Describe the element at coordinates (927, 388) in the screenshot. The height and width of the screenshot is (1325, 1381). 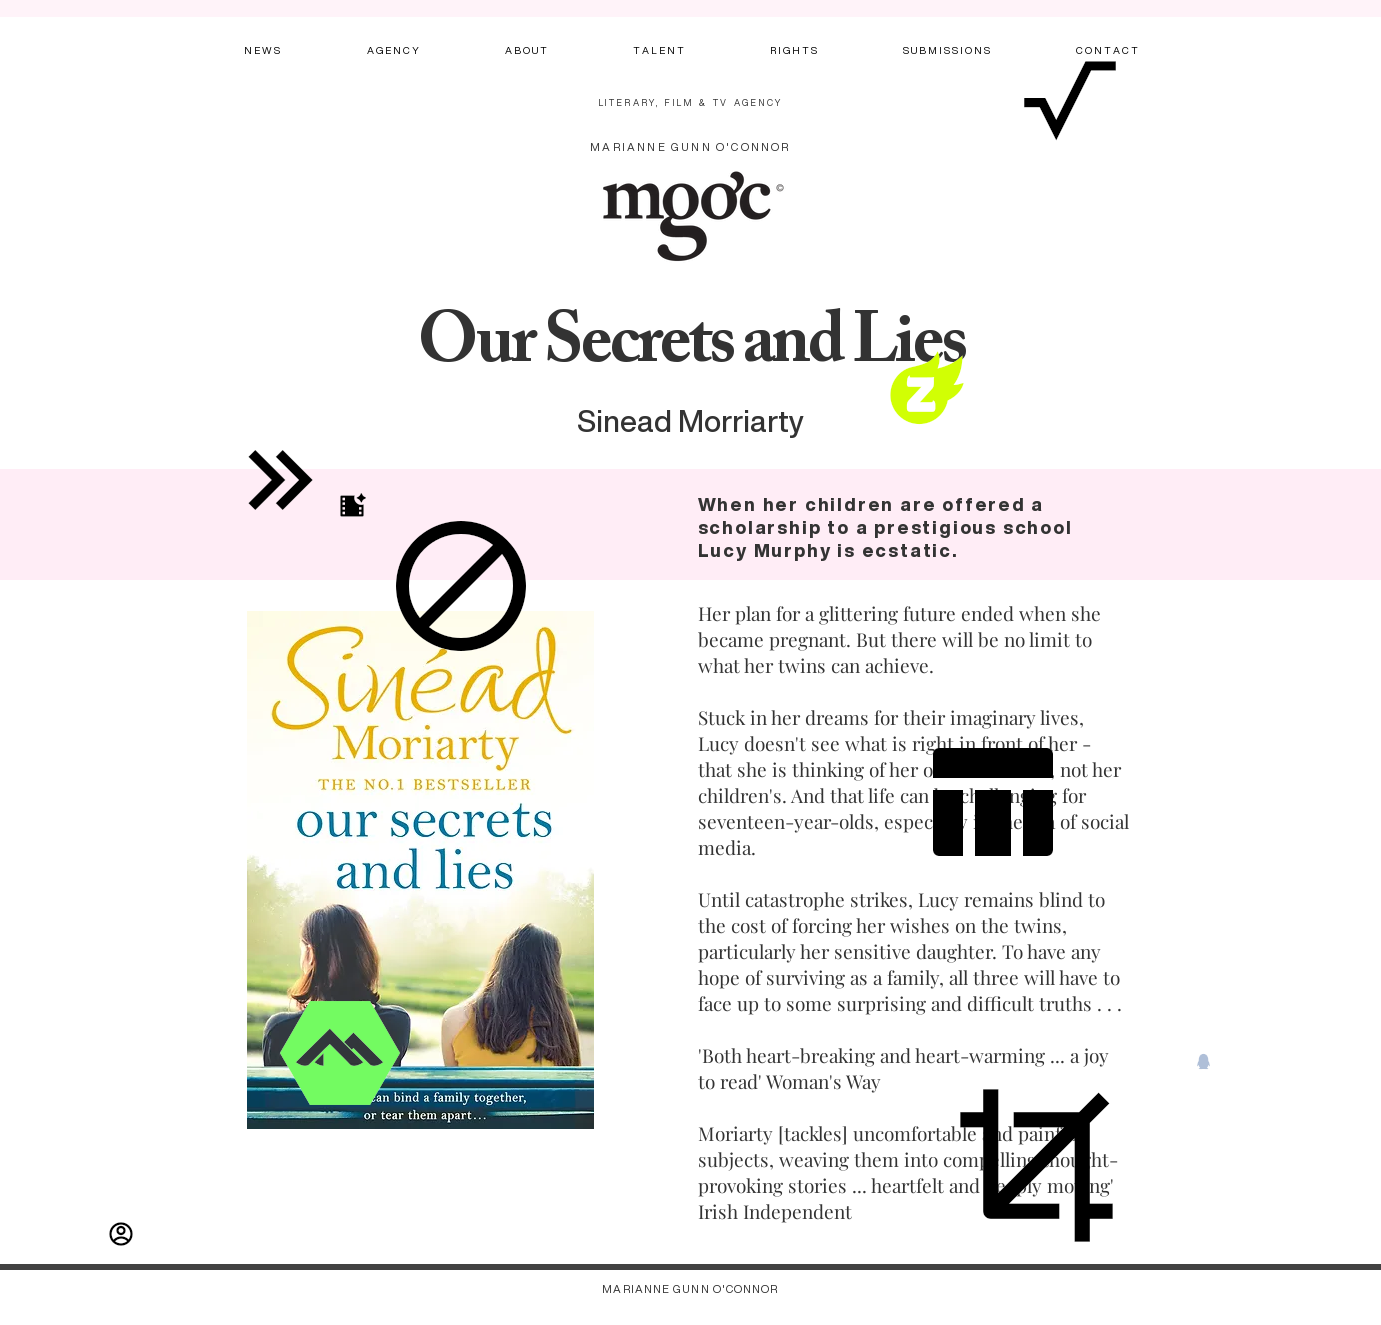
I see `visit ZCOOL design community` at that location.